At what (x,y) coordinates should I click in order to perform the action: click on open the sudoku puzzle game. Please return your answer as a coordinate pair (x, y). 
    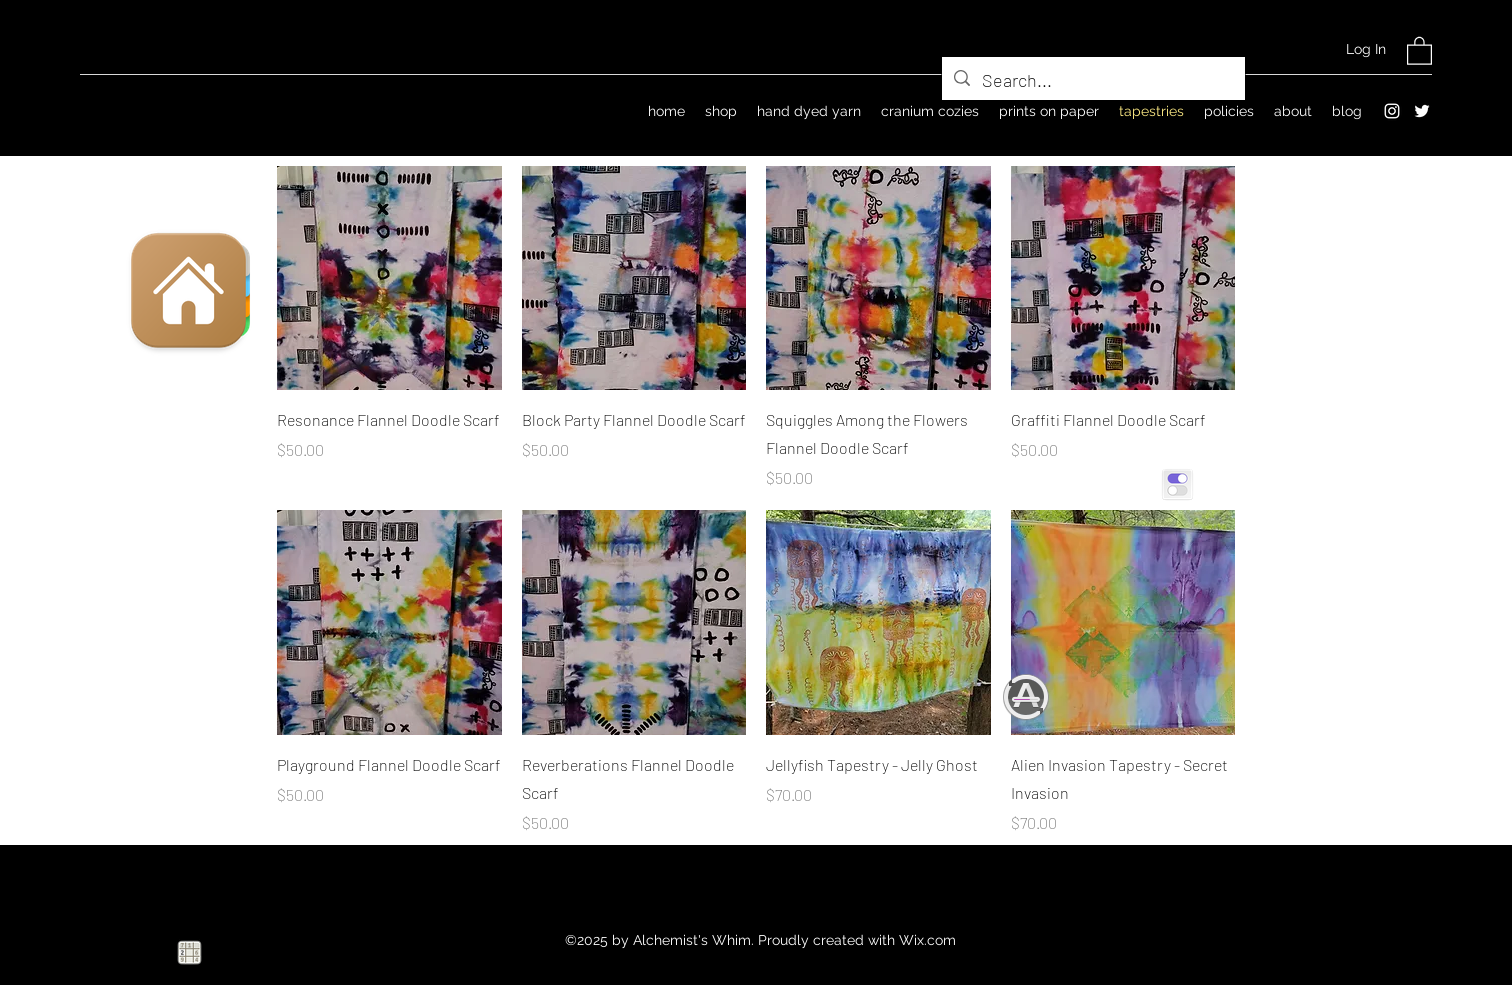
    Looking at the image, I should click on (189, 952).